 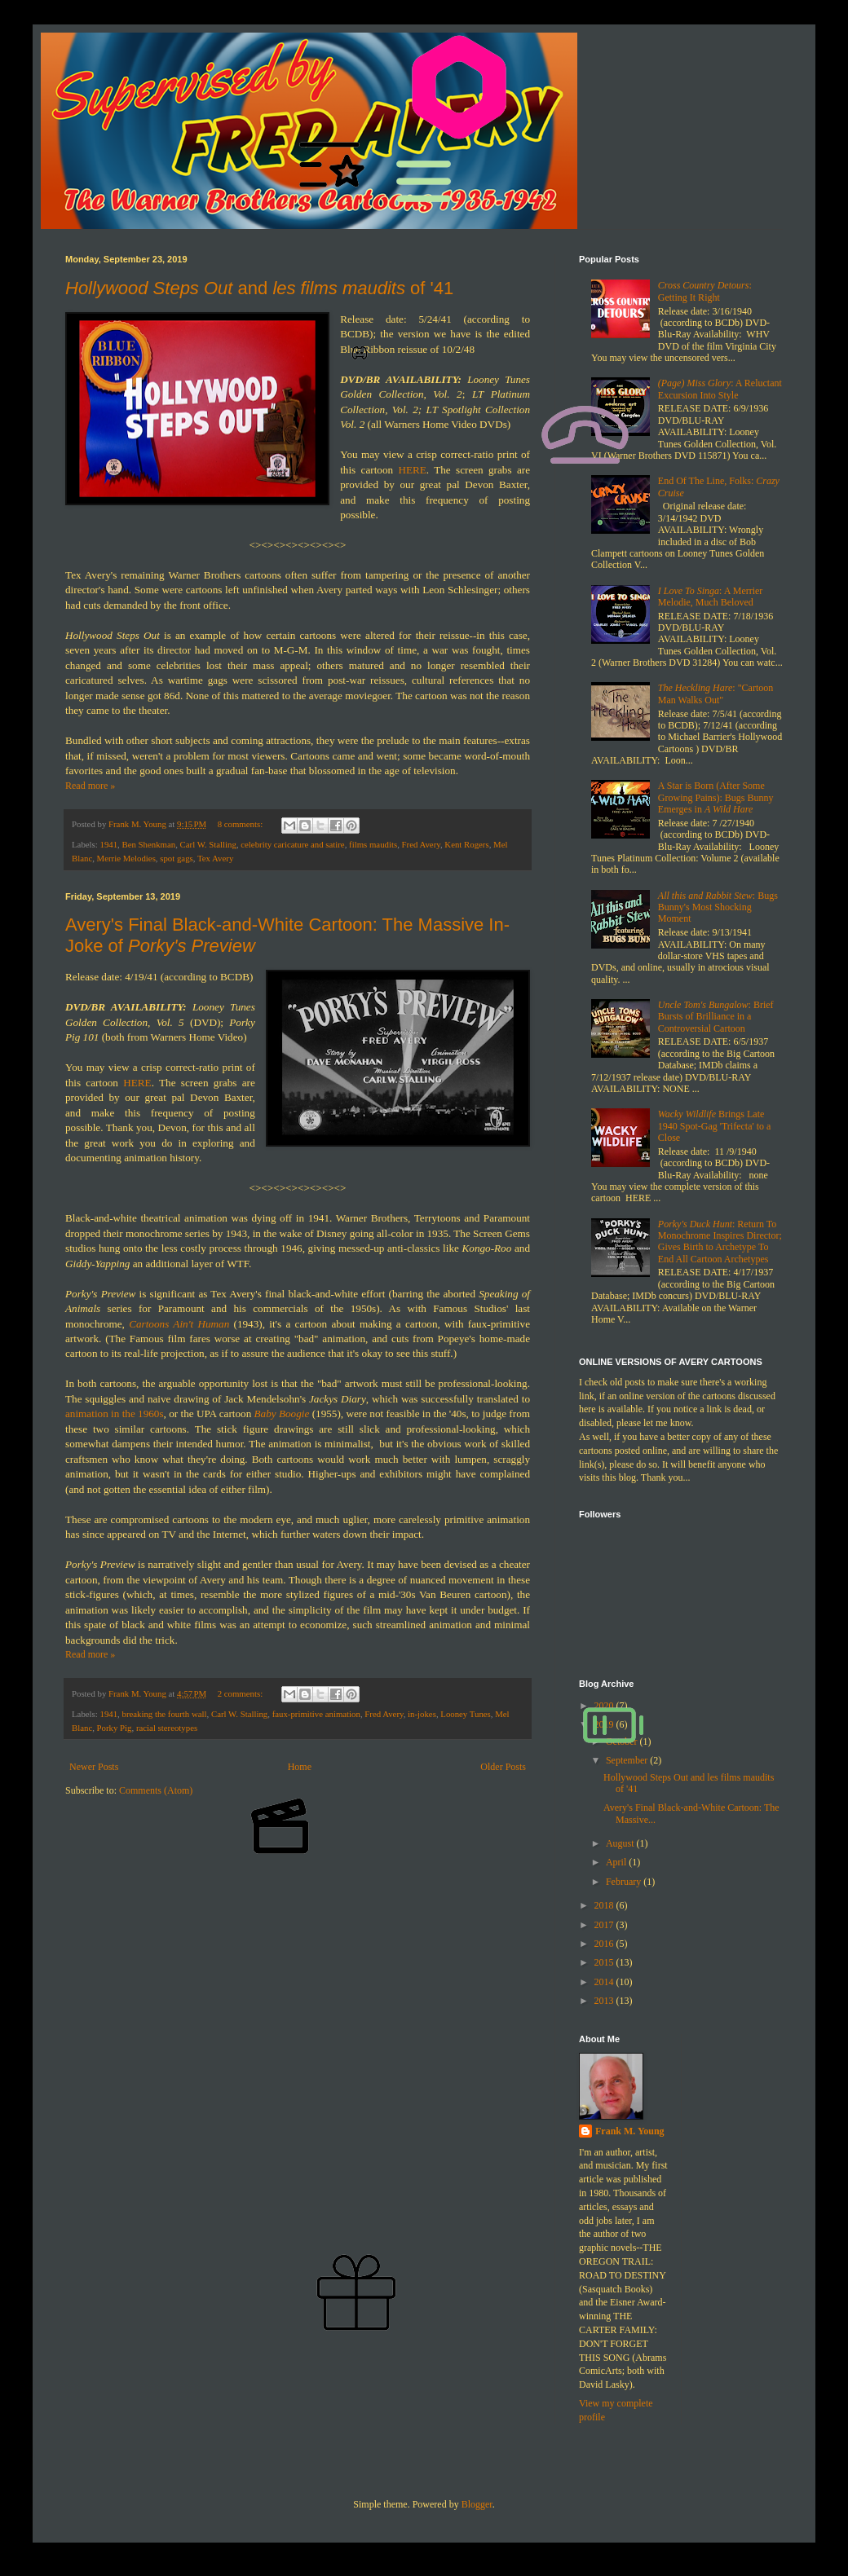 What do you see at coordinates (612, 1725) in the screenshot?
I see `indicates medium battery level` at bounding box center [612, 1725].